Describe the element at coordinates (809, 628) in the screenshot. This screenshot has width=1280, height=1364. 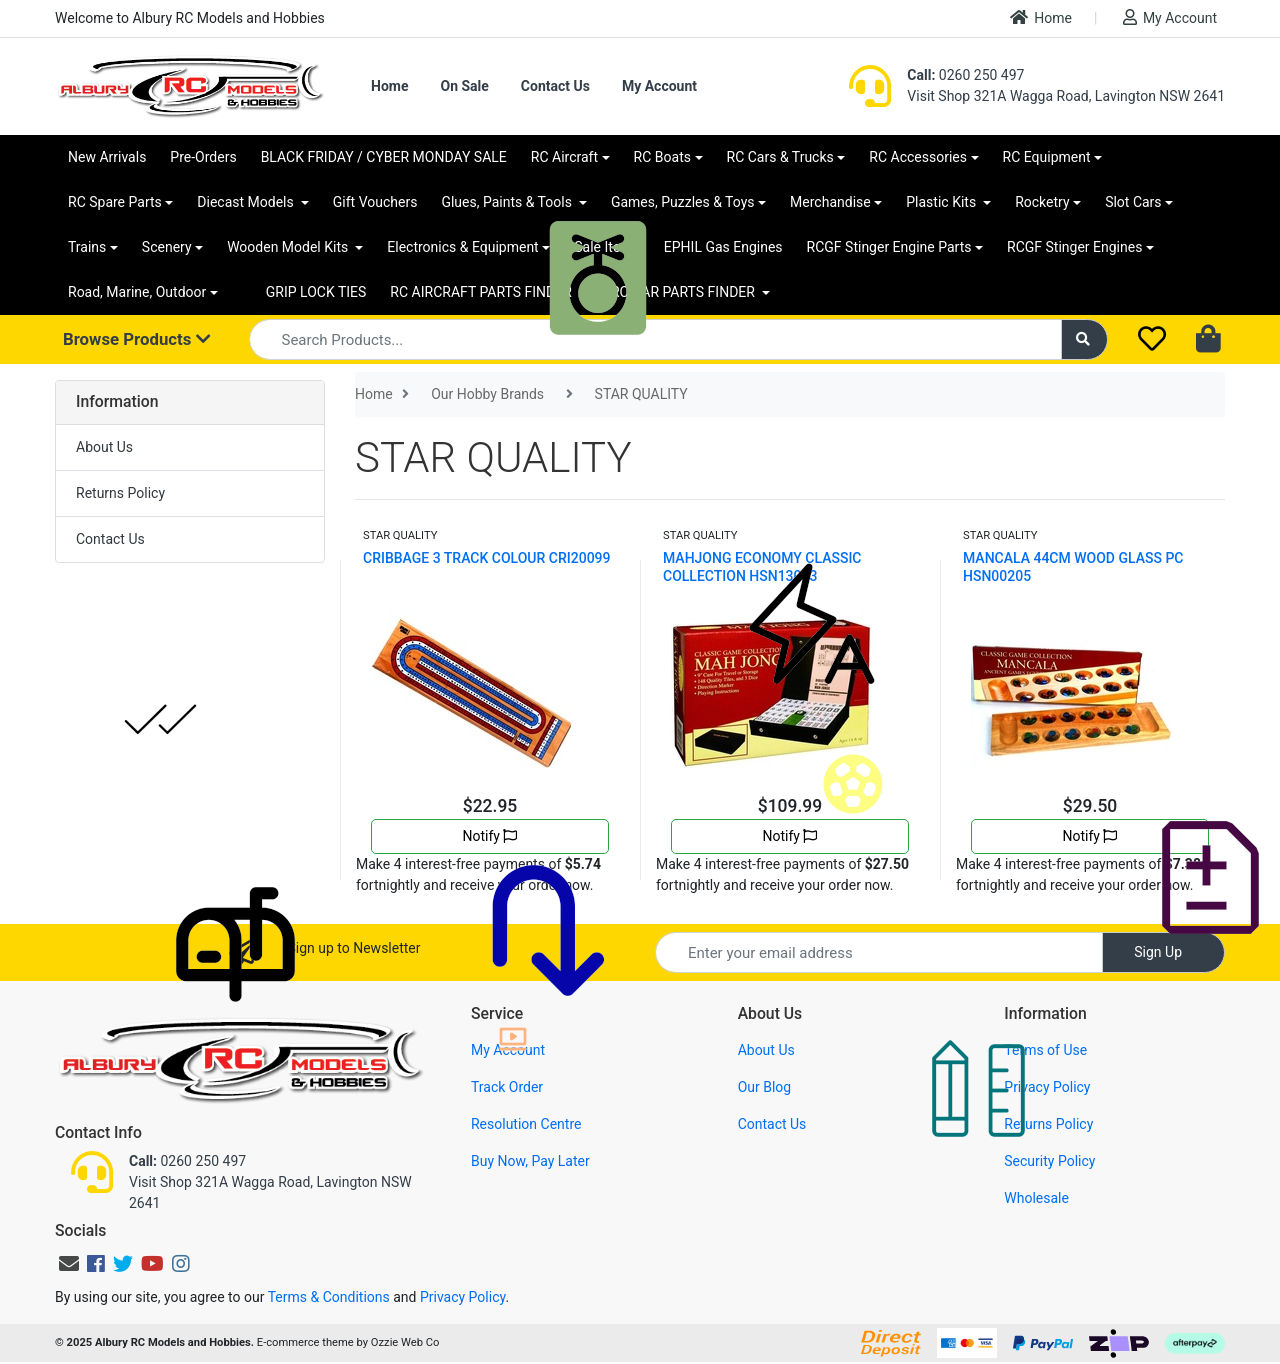
I see `enable auto-flash mode` at that location.